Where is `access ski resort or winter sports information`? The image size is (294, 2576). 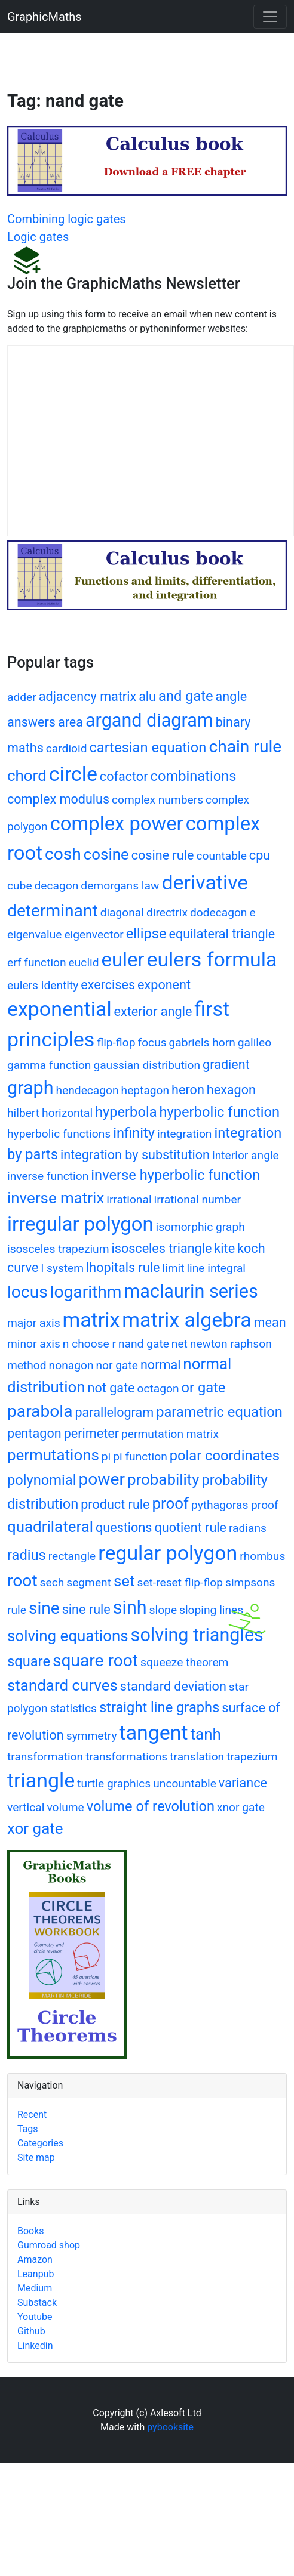
access ski resort or winter sports information is located at coordinates (247, 1619).